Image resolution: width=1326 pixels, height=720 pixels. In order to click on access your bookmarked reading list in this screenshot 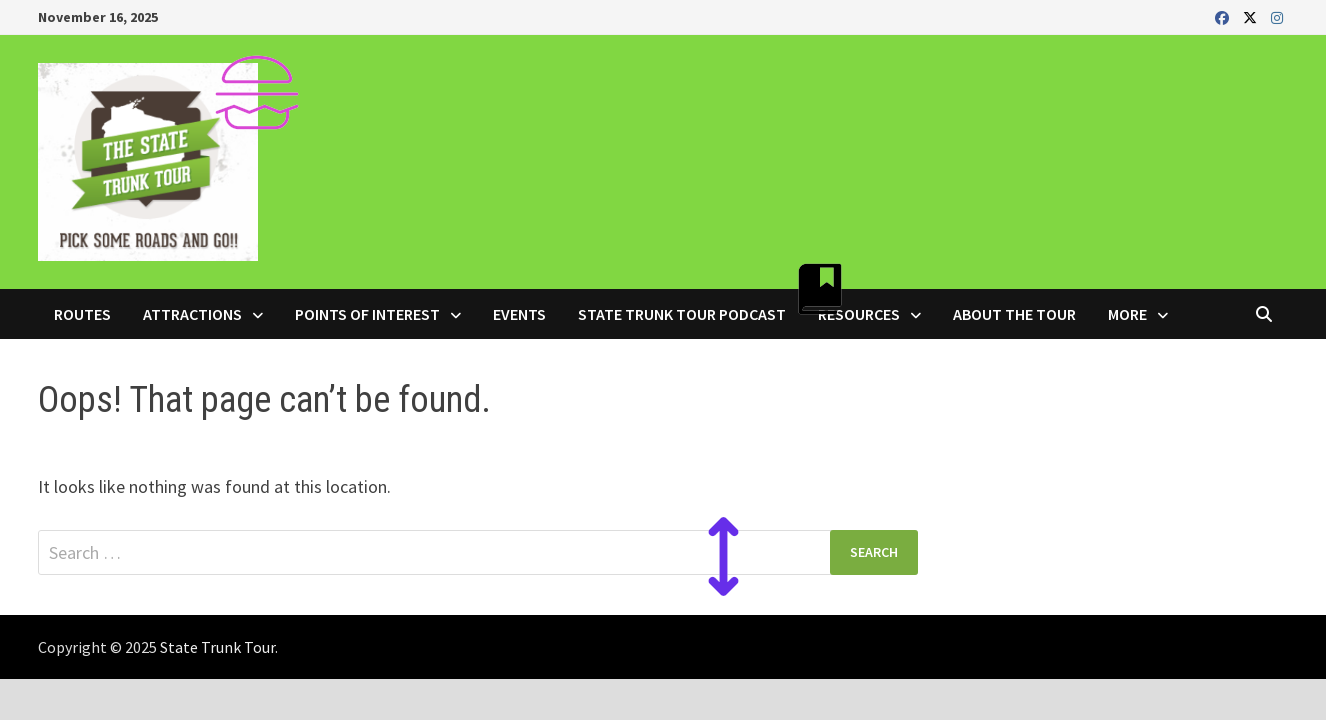, I will do `click(820, 289)`.